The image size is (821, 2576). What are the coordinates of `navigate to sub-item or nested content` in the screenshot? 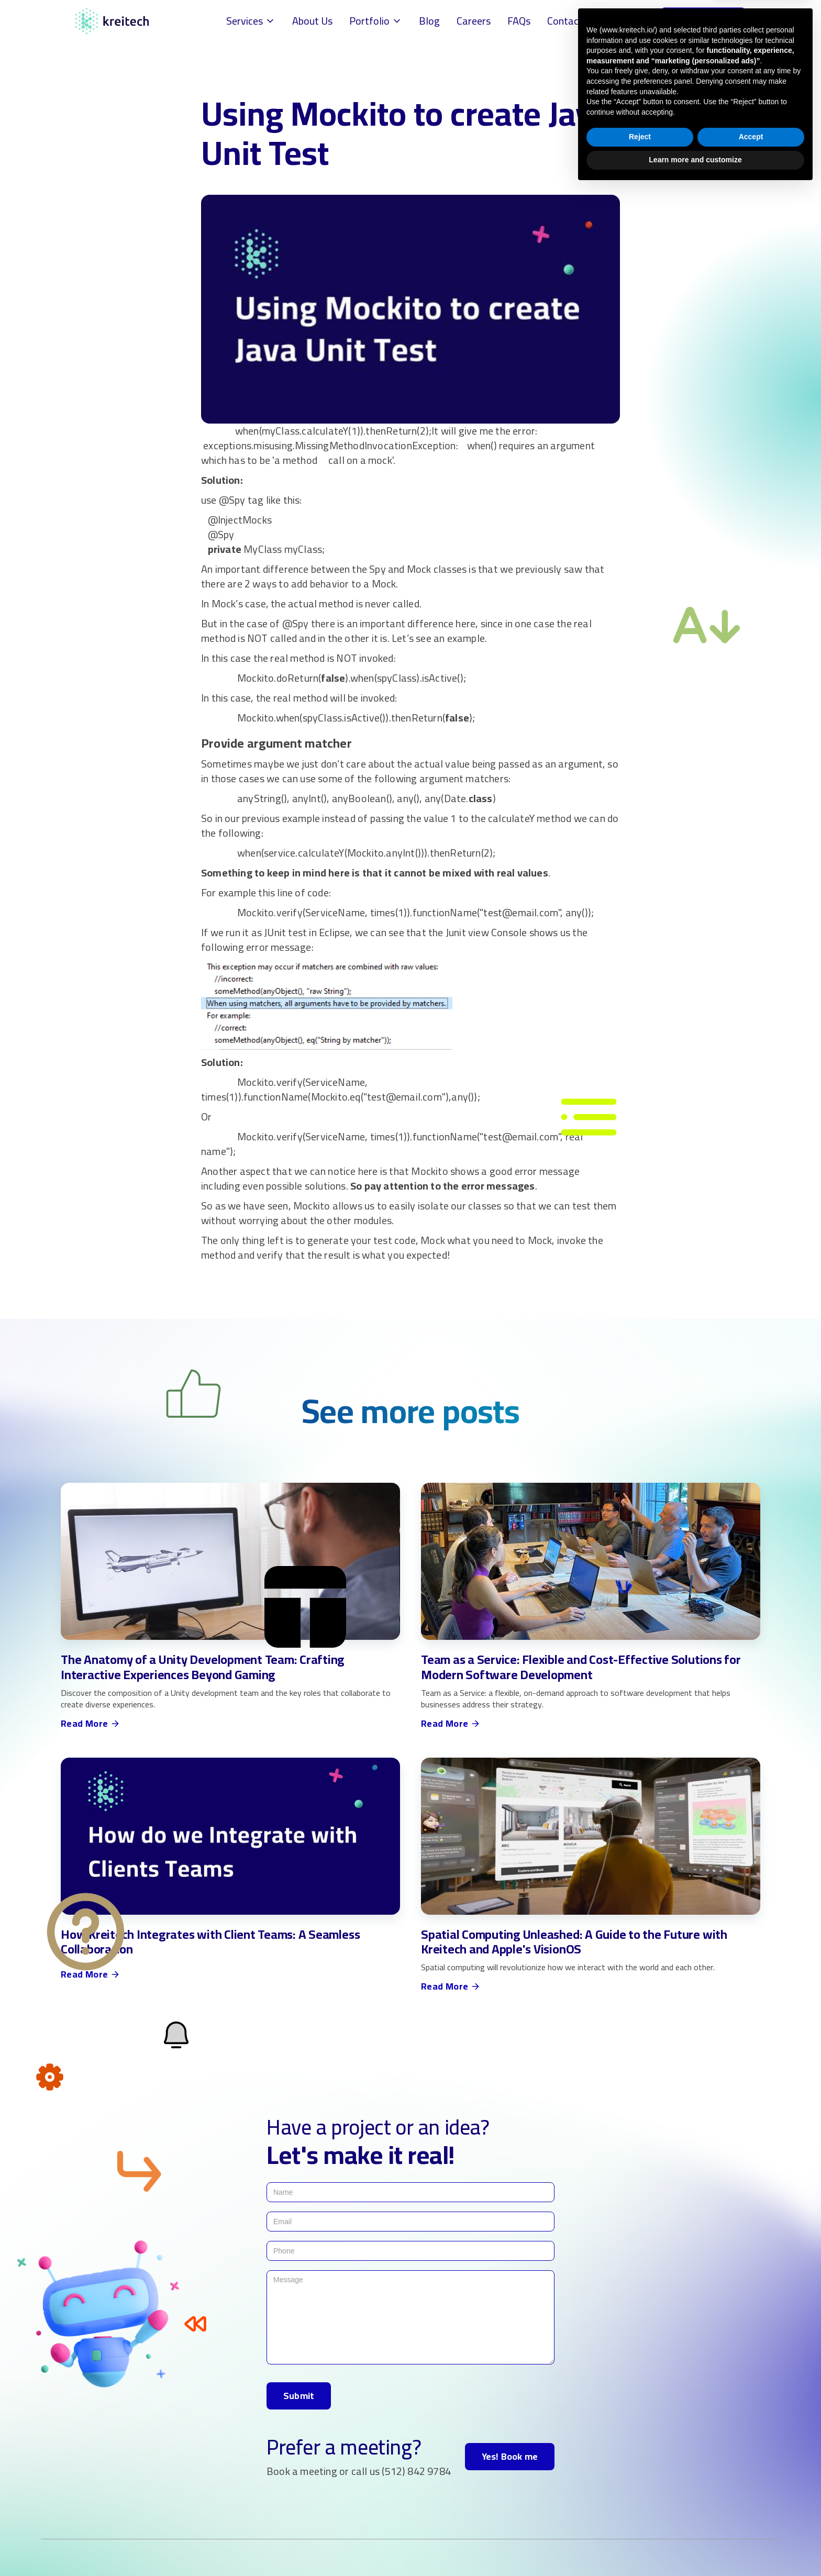 It's located at (138, 2171).